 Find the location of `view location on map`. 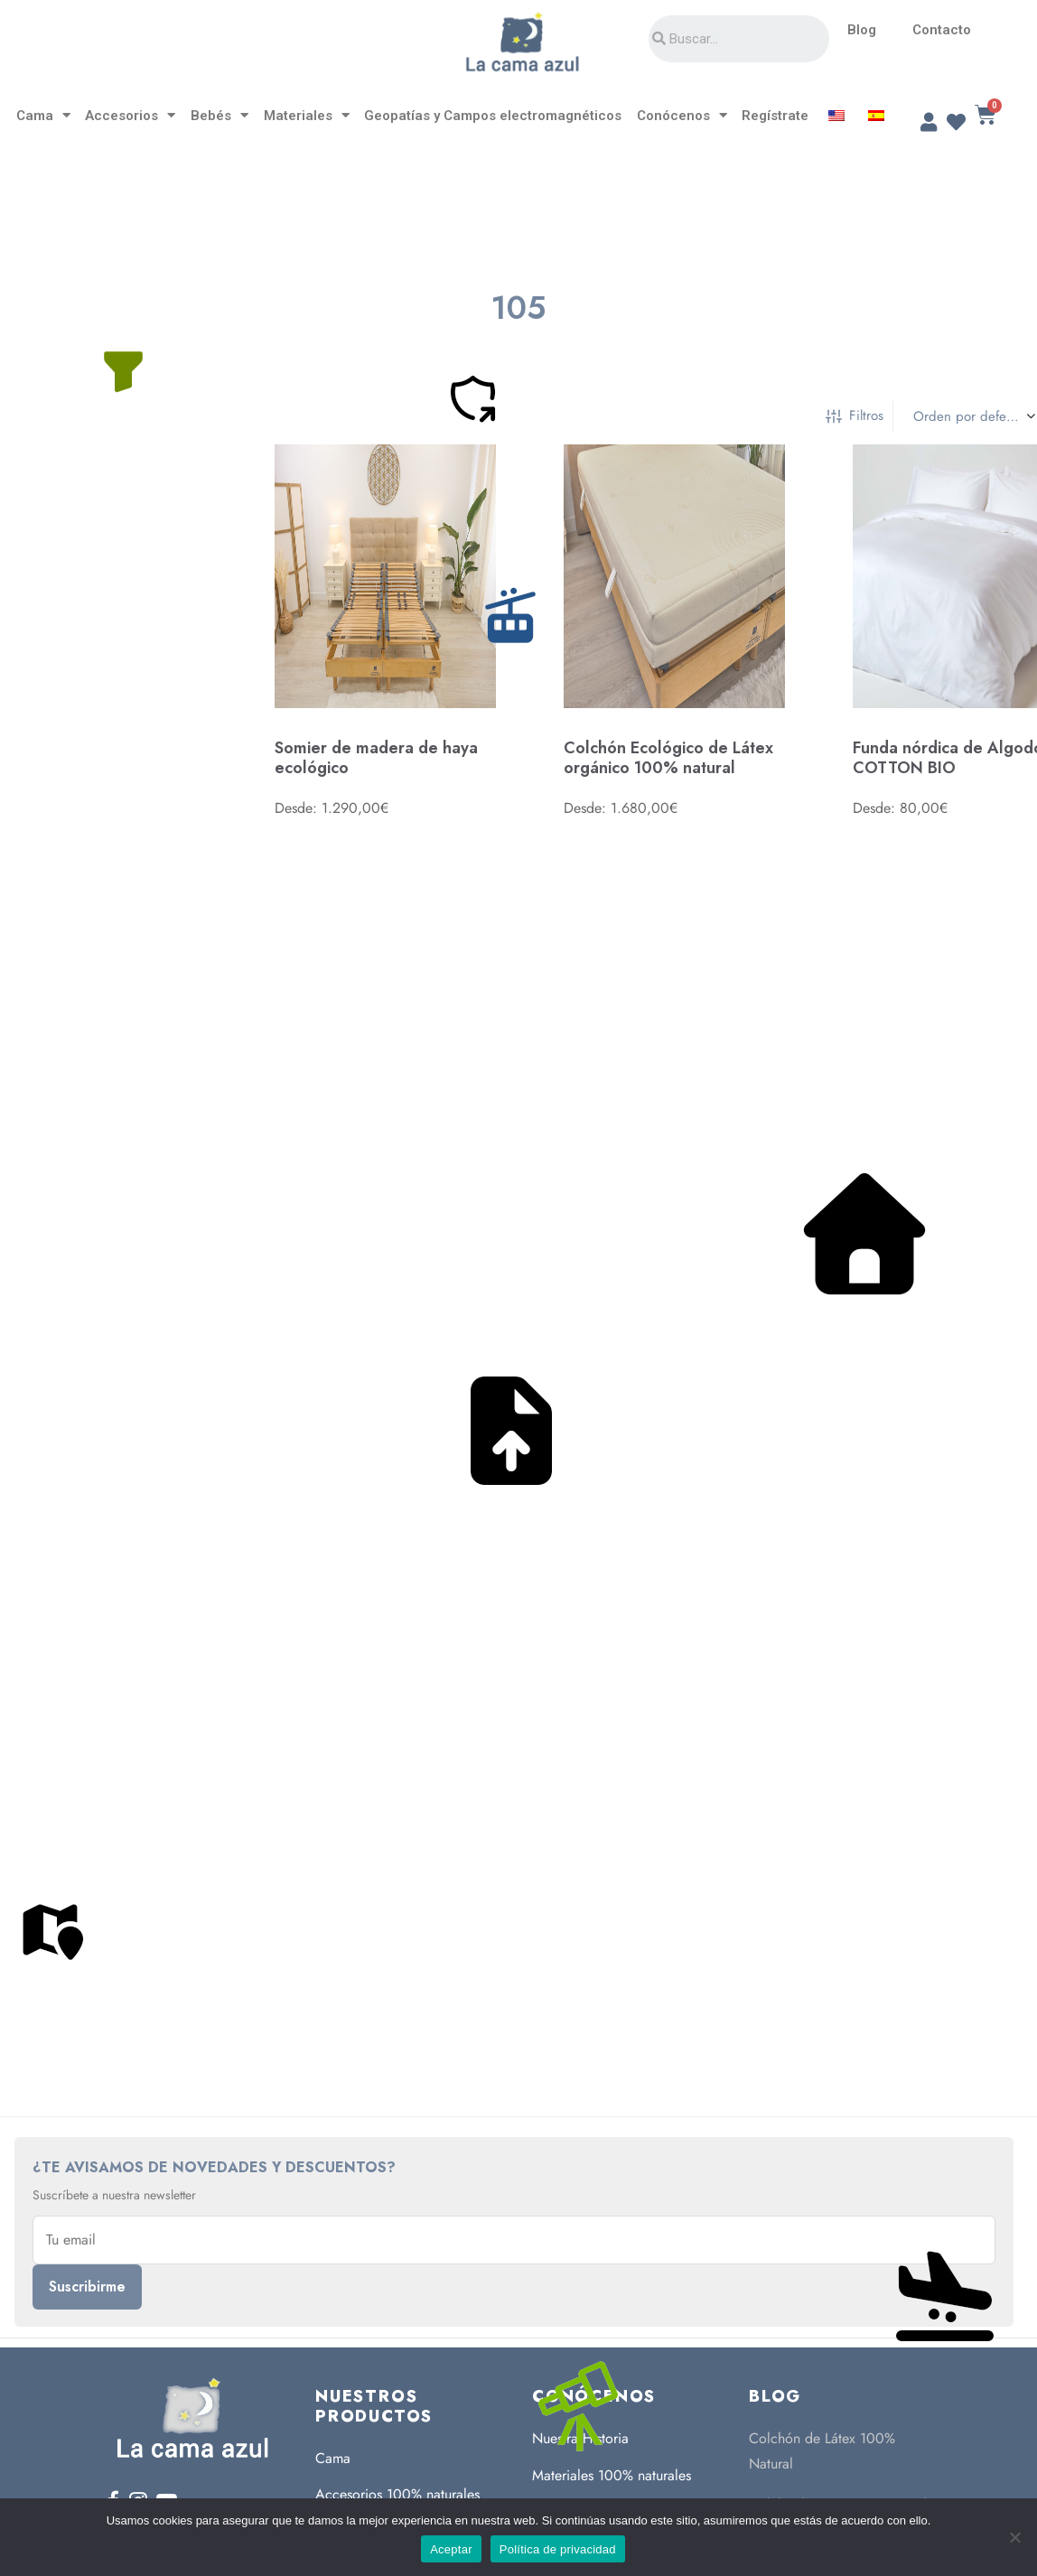

view location on map is located at coordinates (50, 1929).